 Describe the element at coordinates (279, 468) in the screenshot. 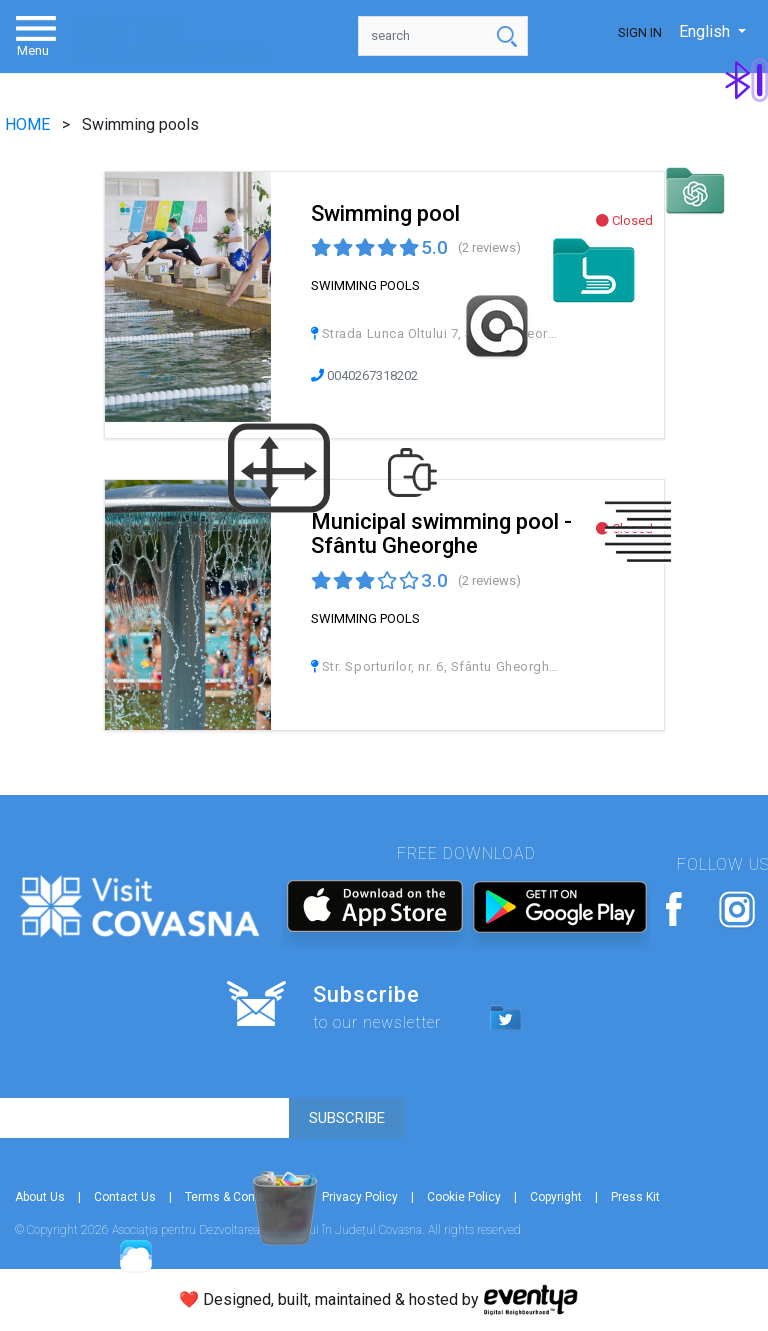

I see `adjust display or screen settings` at that location.